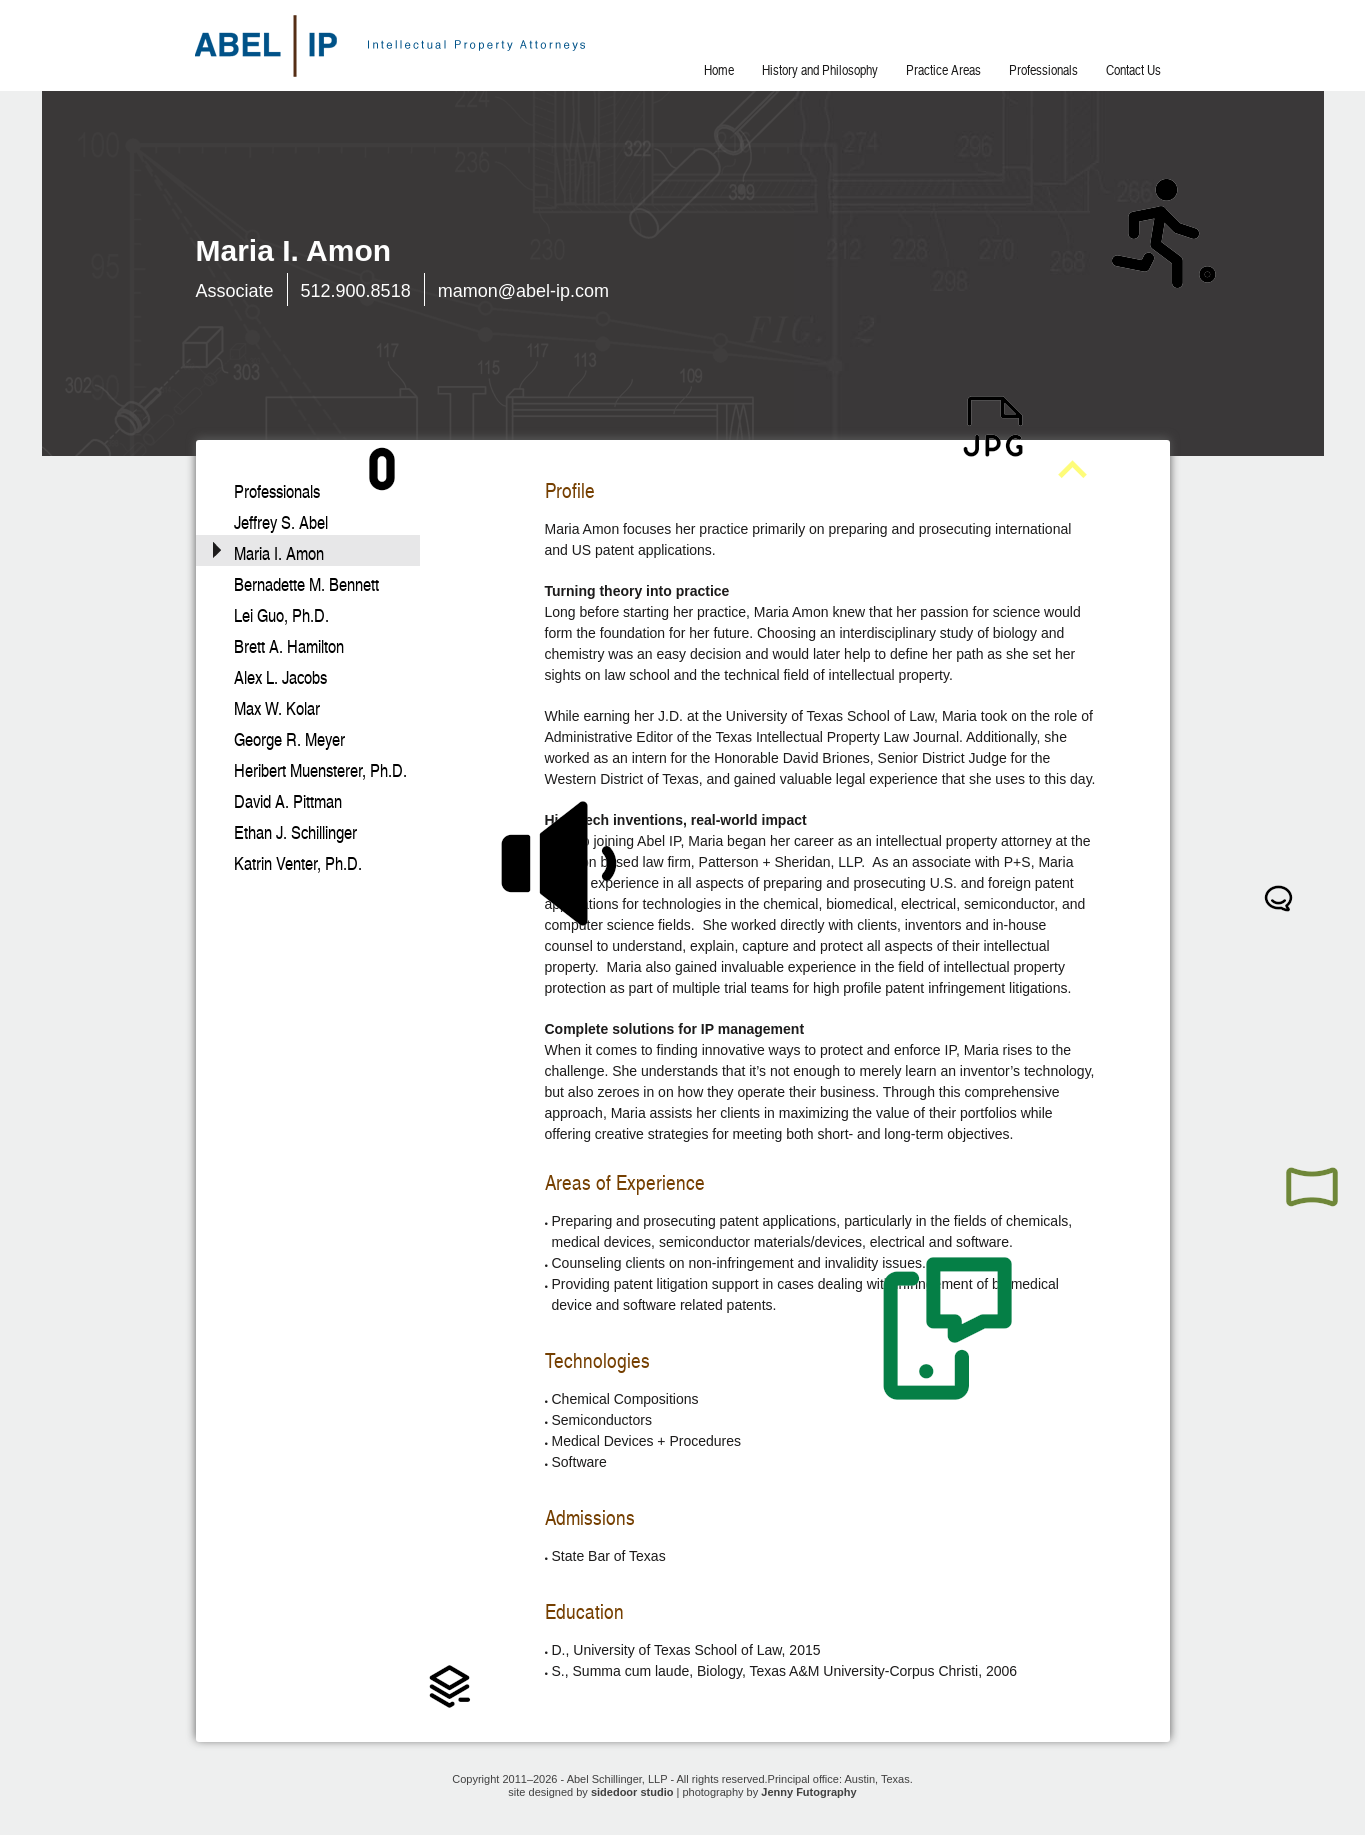 The height and width of the screenshot is (1835, 1365). What do you see at coordinates (382, 469) in the screenshot?
I see `indicates zero items or empty count` at bounding box center [382, 469].